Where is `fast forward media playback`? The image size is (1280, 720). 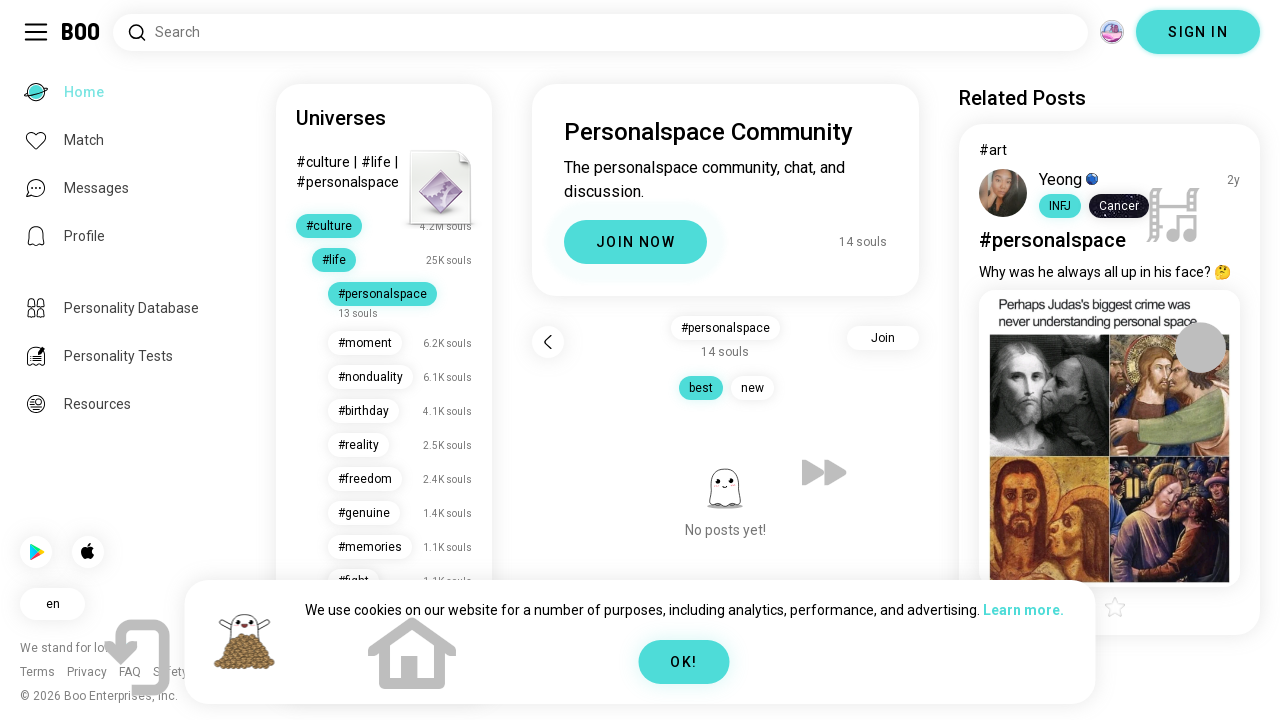 fast forward media playback is located at coordinates (824, 472).